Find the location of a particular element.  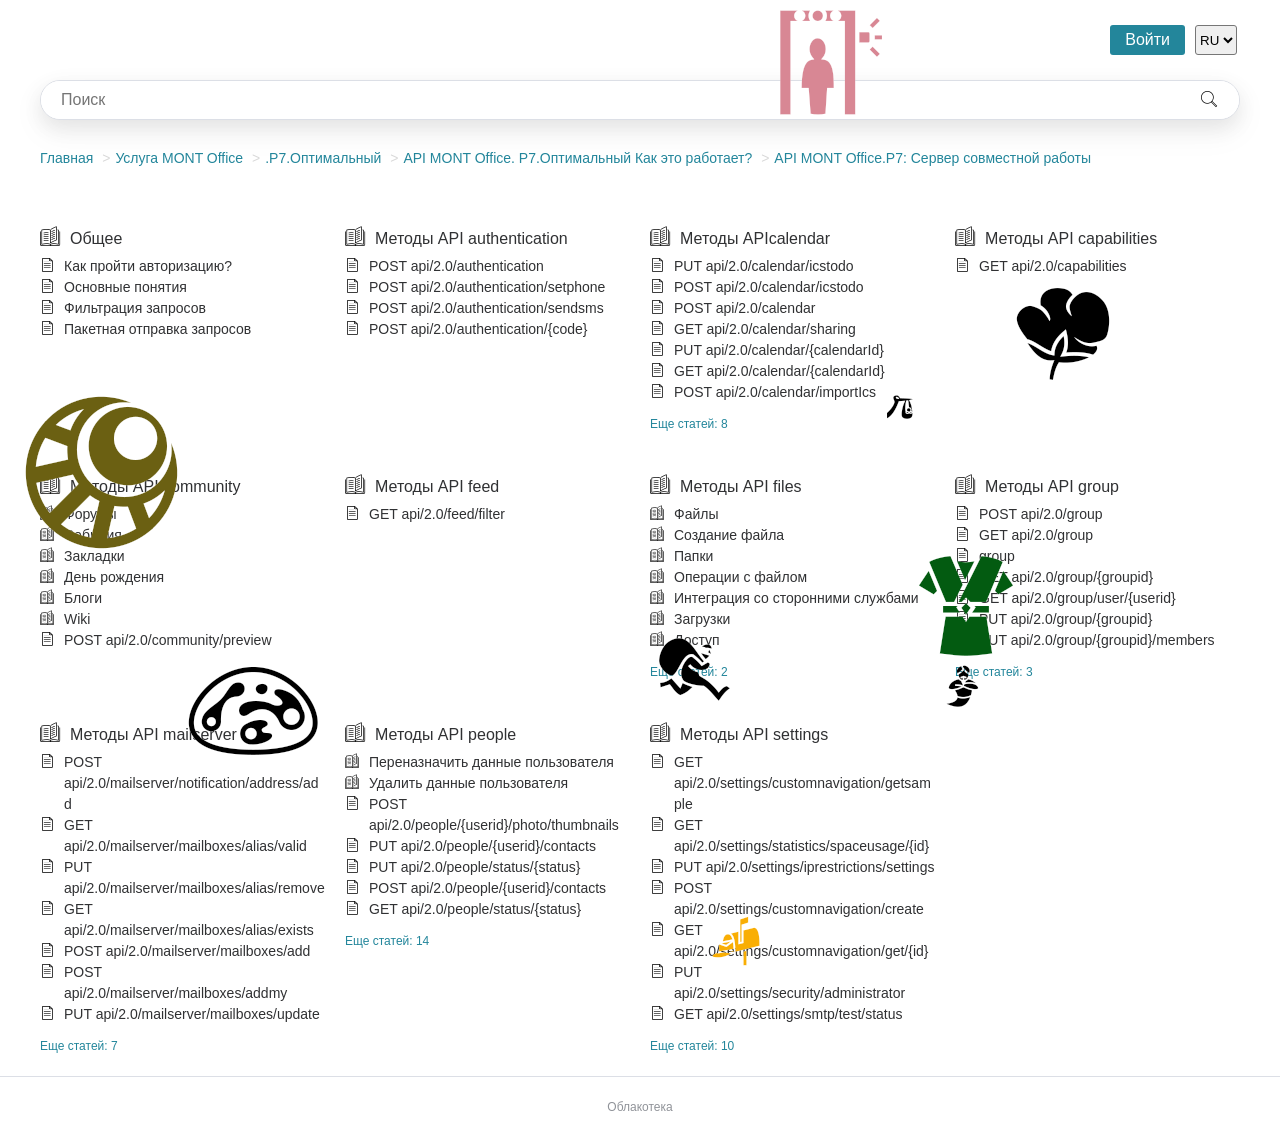

select ninja armor equipment is located at coordinates (966, 606).